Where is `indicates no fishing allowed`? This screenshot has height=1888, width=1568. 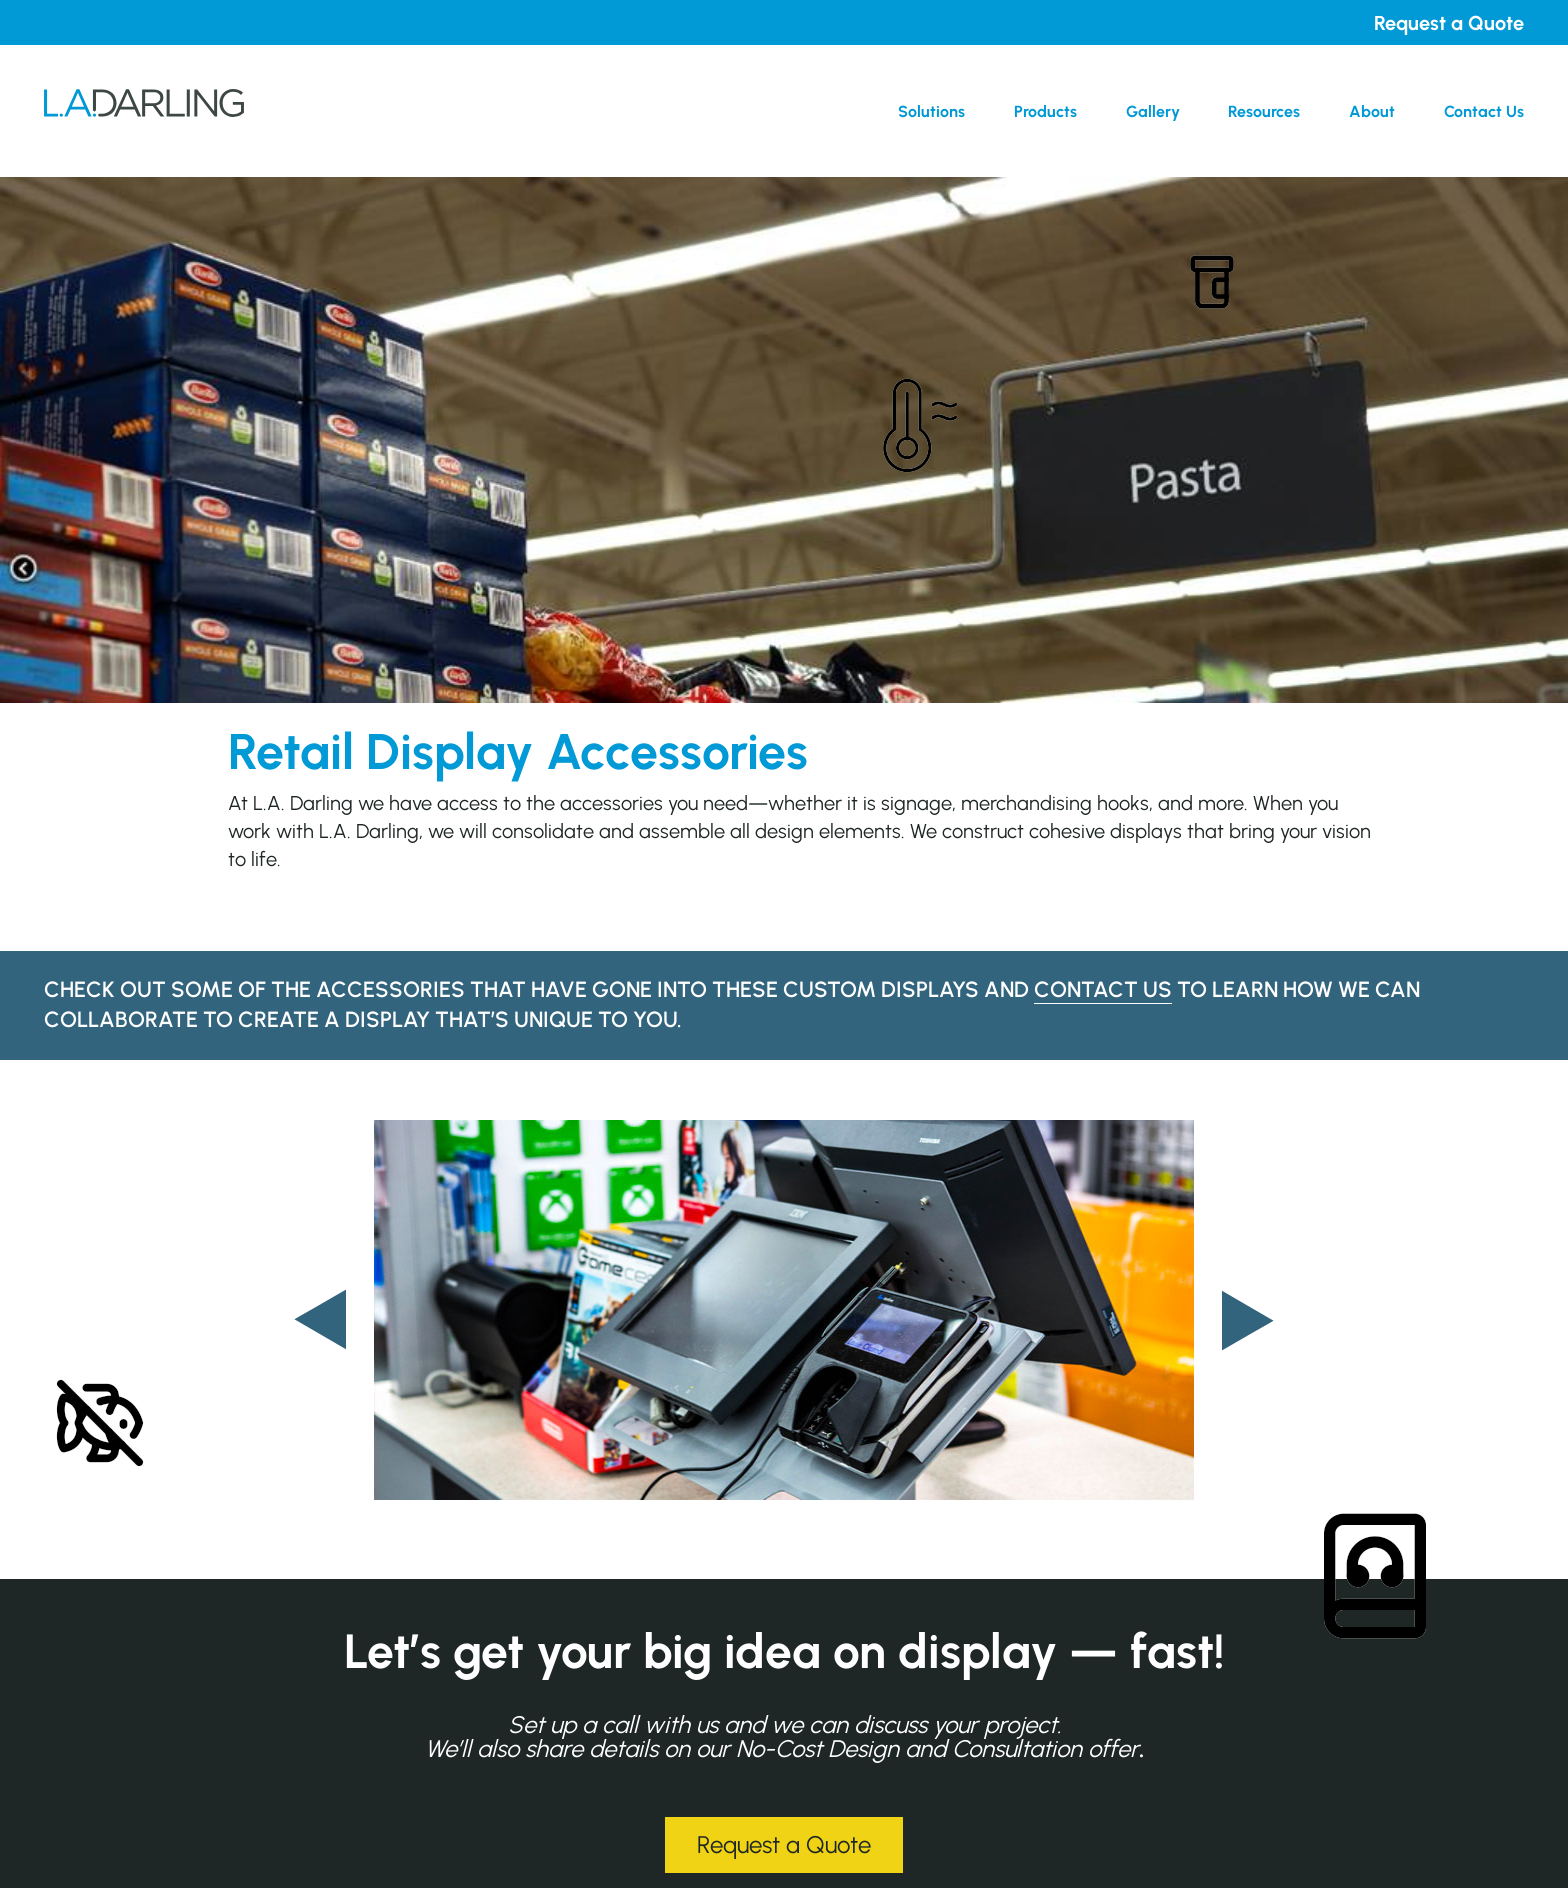 indicates no fishing allowed is located at coordinates (100, 1423).